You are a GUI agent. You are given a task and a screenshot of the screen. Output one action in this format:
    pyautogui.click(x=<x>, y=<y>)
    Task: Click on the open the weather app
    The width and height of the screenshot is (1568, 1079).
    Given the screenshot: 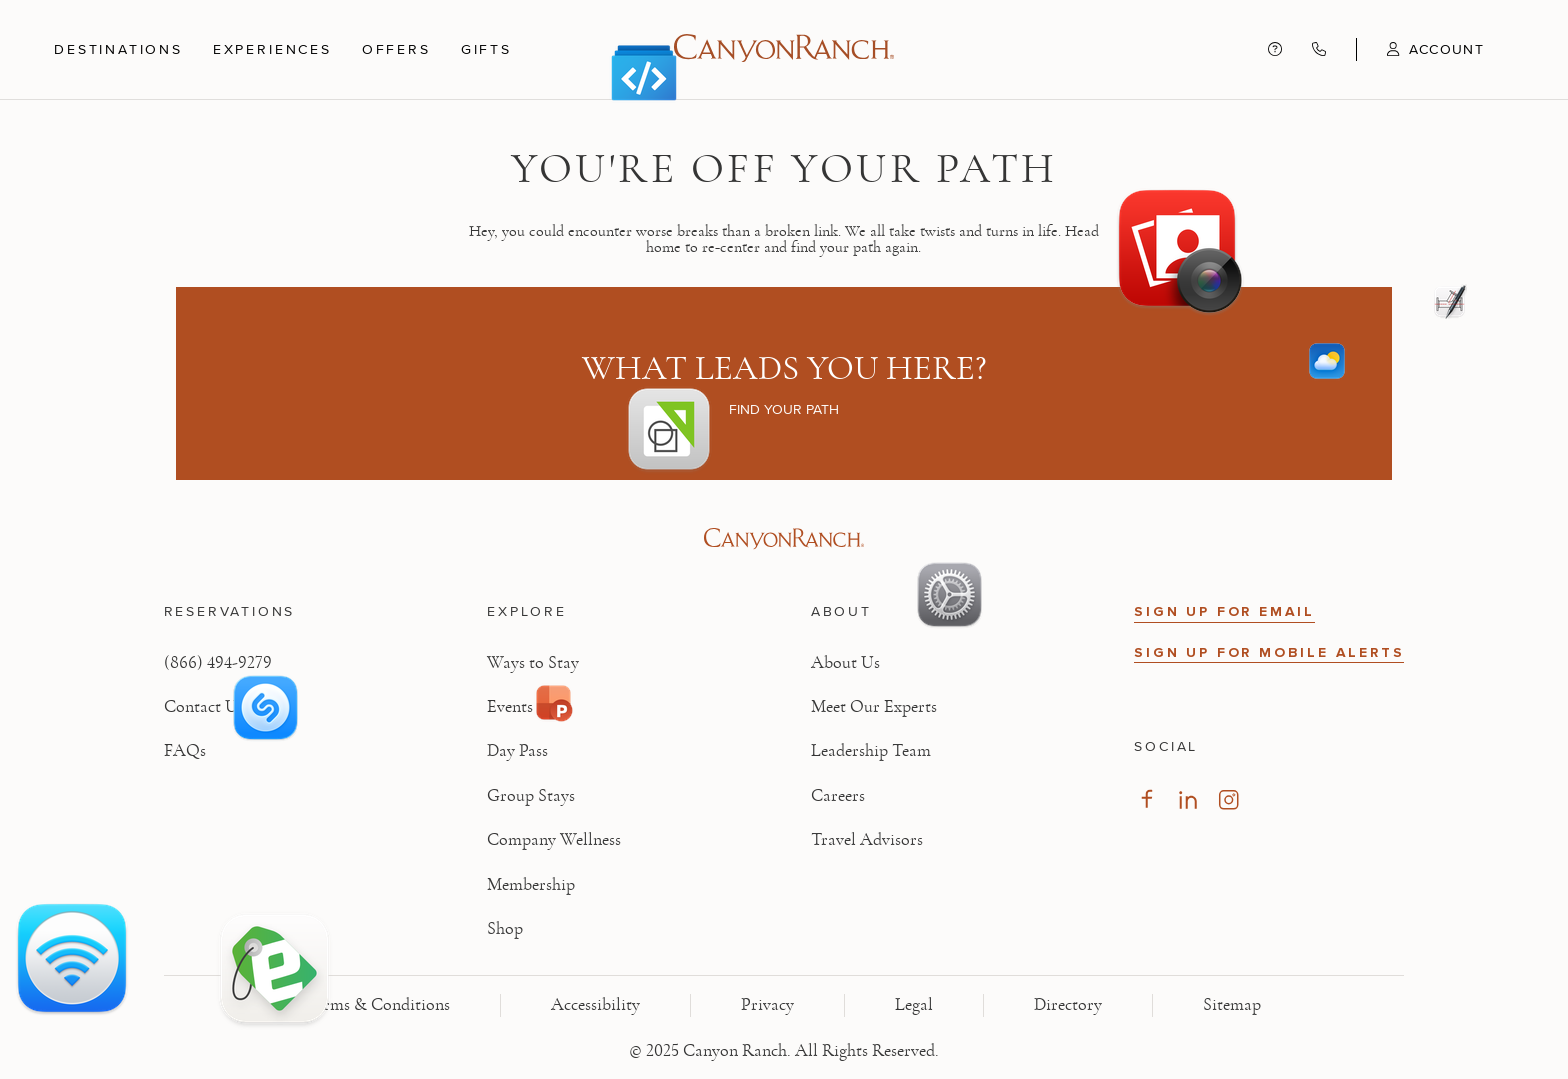 What is the action you would take?
    pyautogui.click(x=1327, y=361)
    